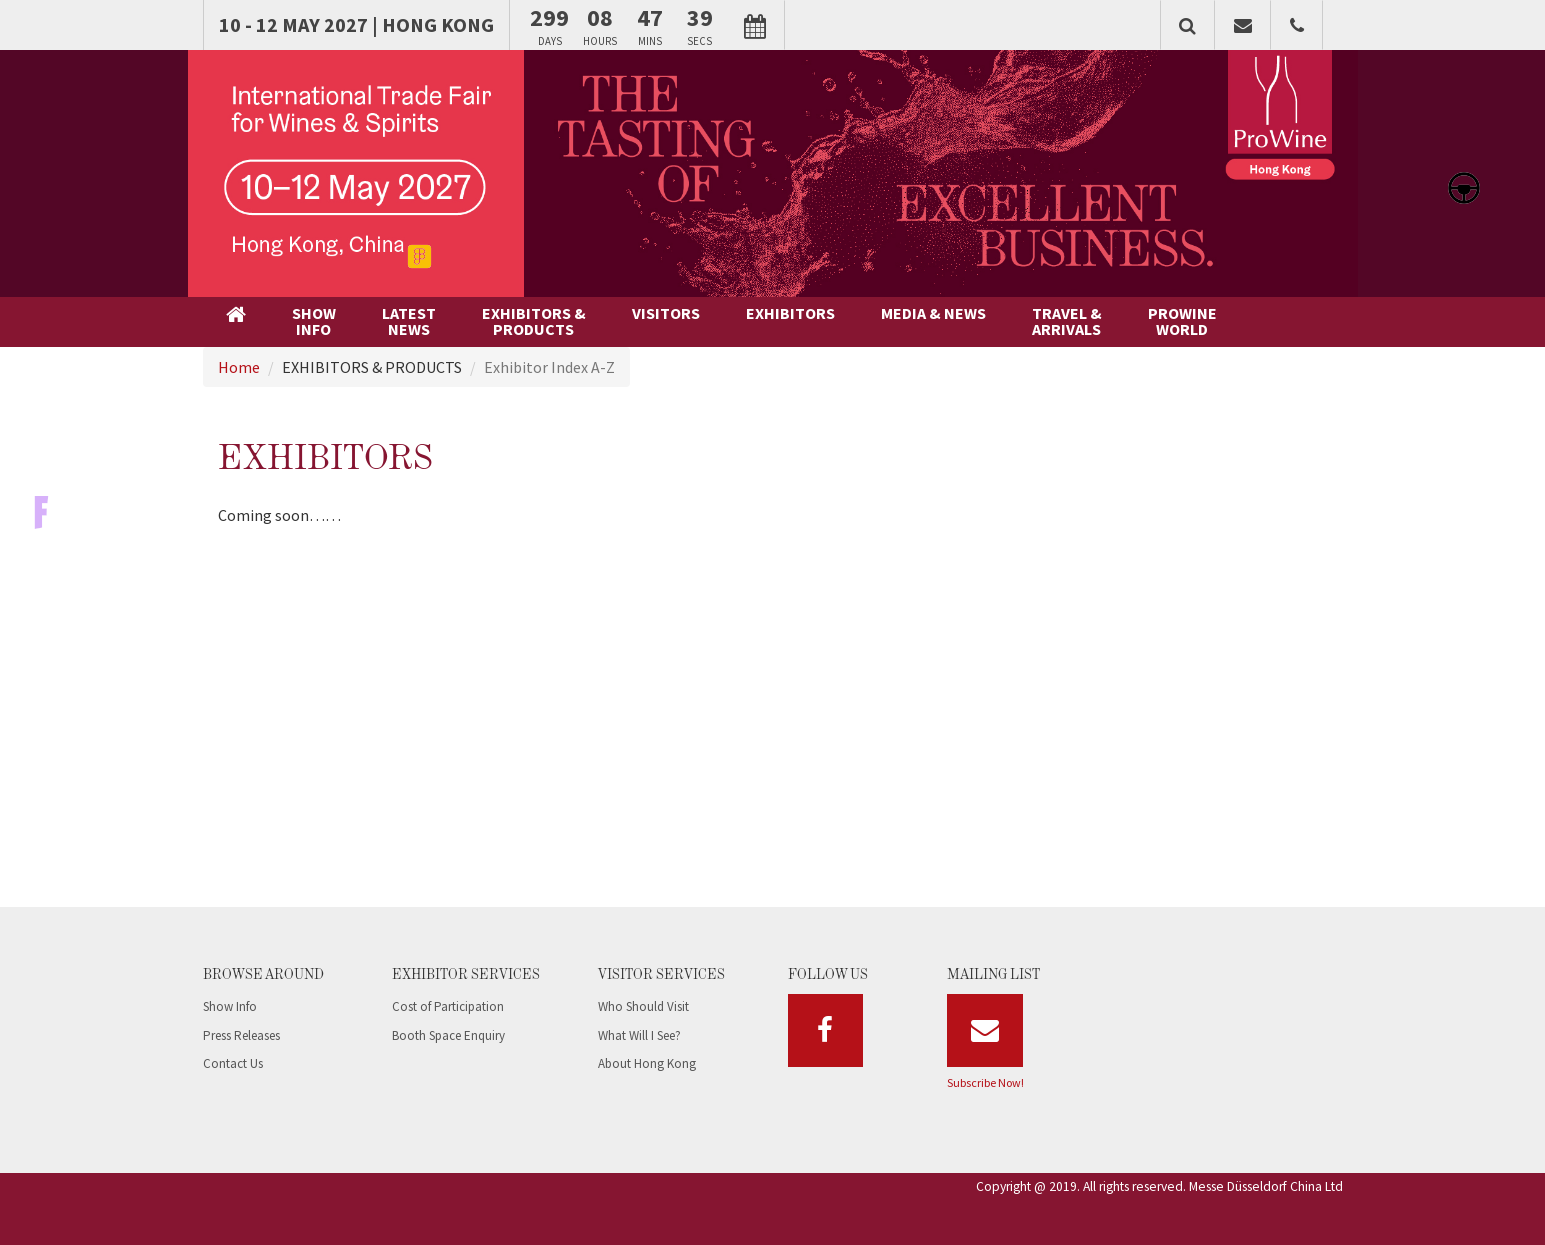  Describe the element at coordinates (1464, 188) in the screenshot. I see `access driving or navigation mode` at that location.